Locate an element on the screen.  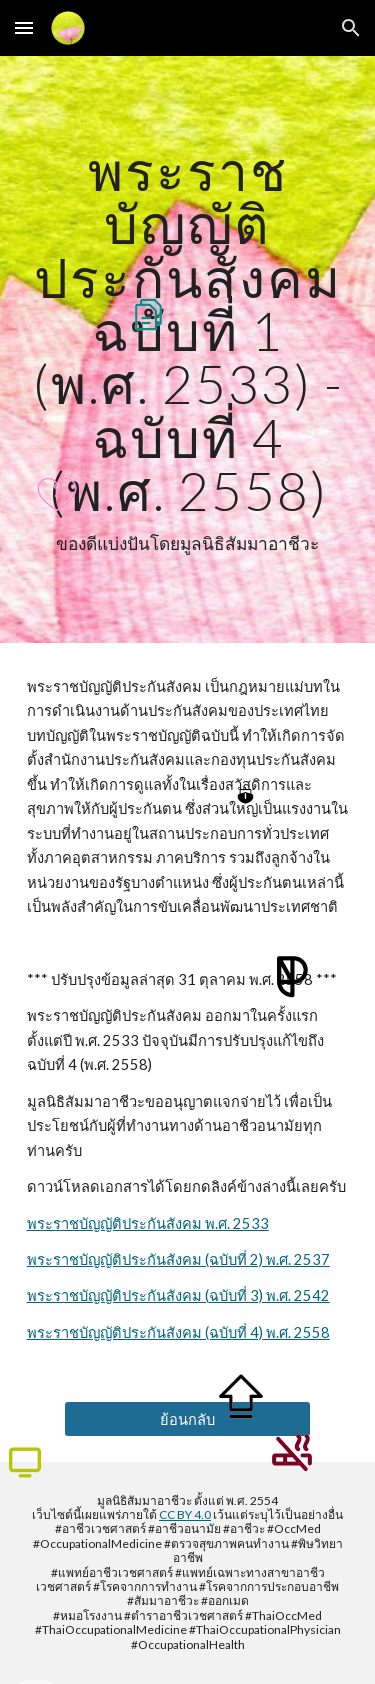
no smoking allowed is located at coordinates (292, 1454).